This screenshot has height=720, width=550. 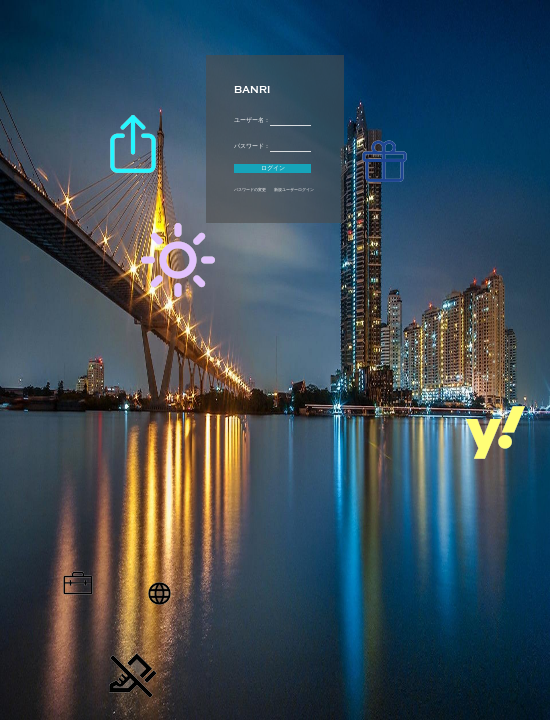 What do you see at coordinates (78, 584) in the screenshot?
I see `access tools and utilities` at bounding box center [78, 584].